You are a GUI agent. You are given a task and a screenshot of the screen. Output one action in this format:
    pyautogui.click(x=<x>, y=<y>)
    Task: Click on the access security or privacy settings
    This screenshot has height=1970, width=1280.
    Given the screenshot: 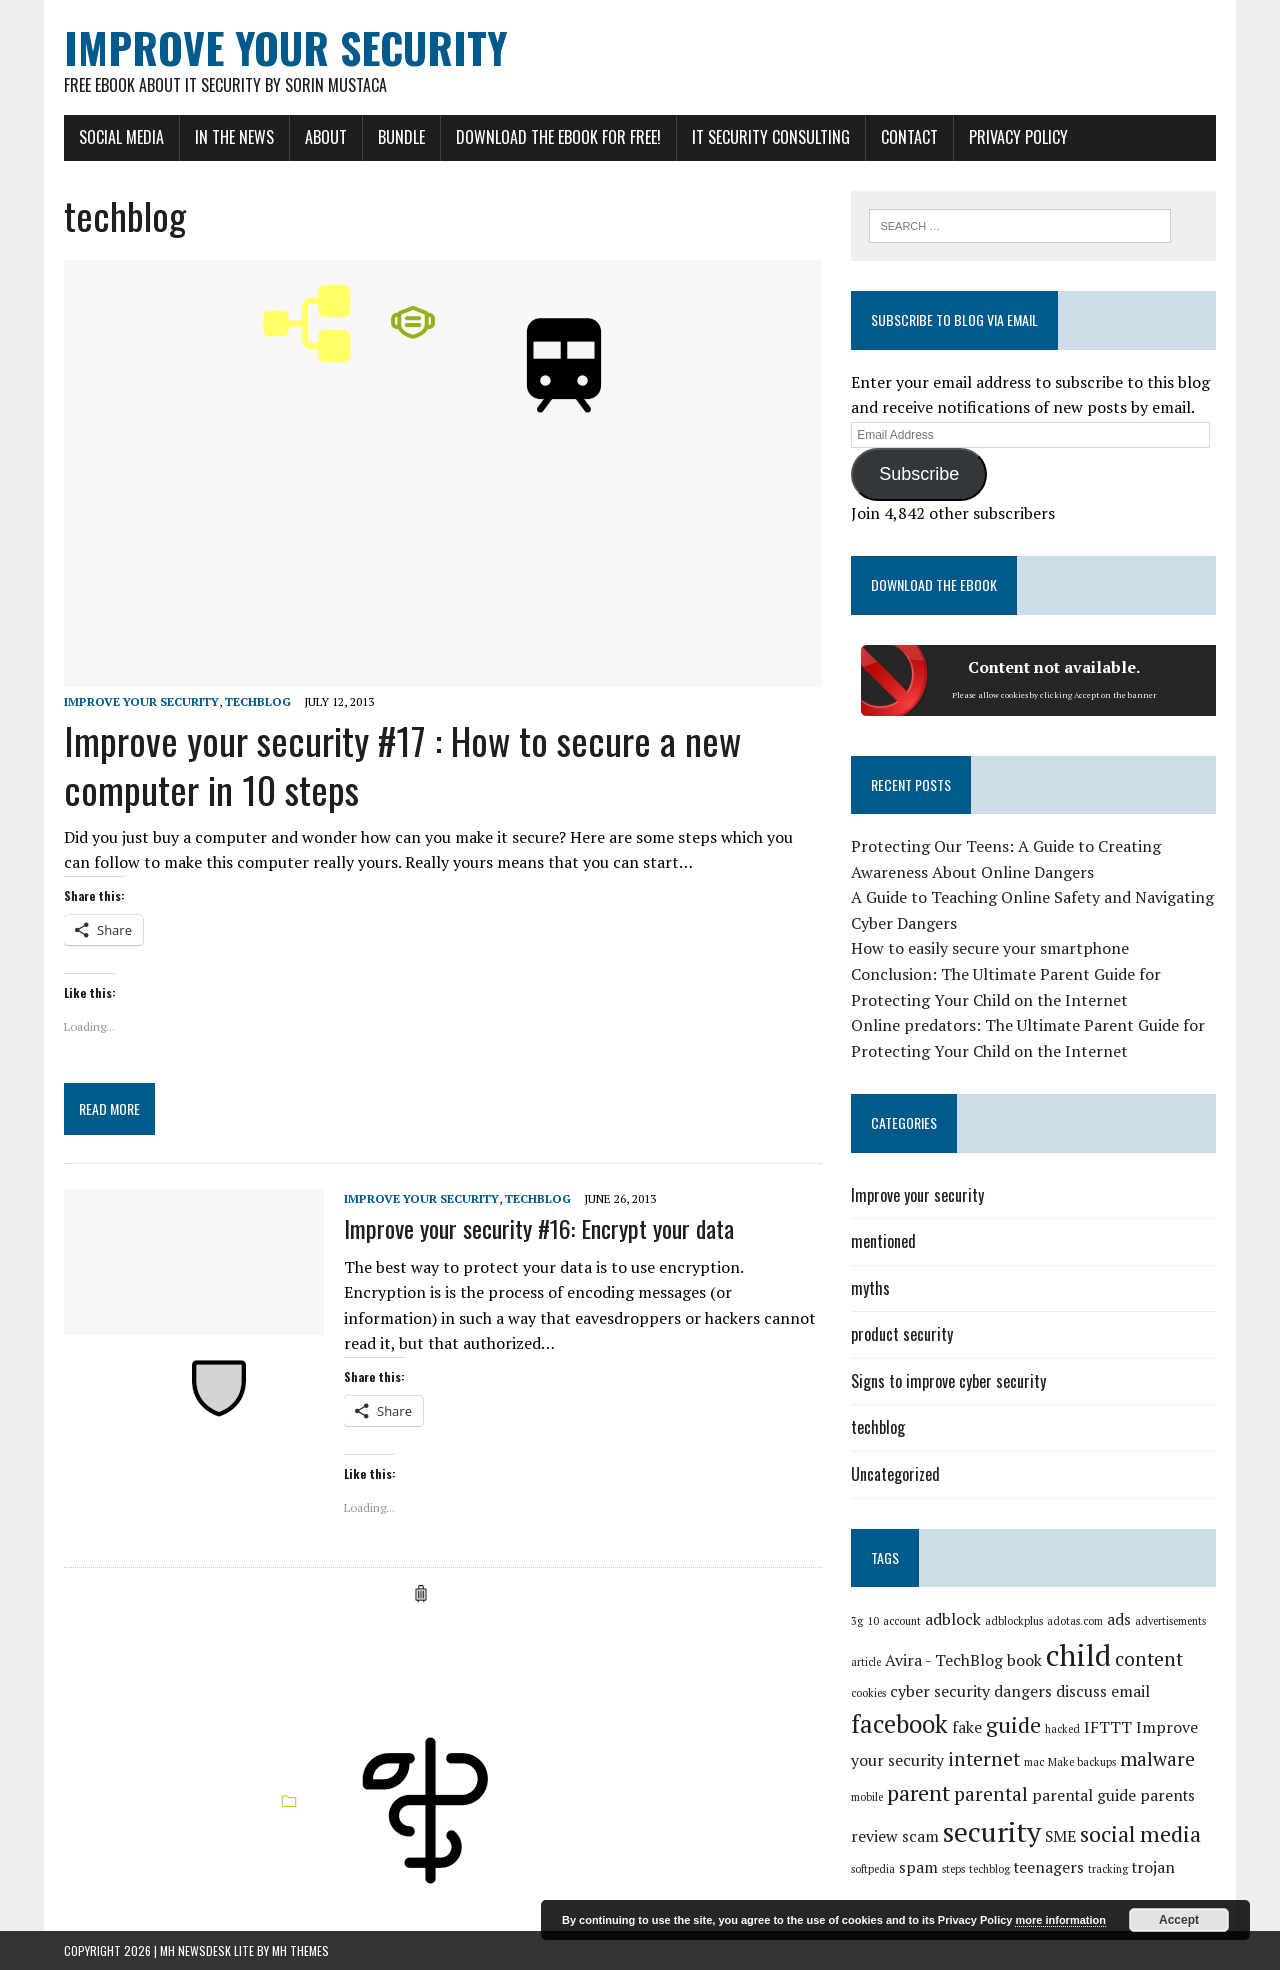 What is the action you would take?
    pyautogui.click(x=219, y=1385)
    